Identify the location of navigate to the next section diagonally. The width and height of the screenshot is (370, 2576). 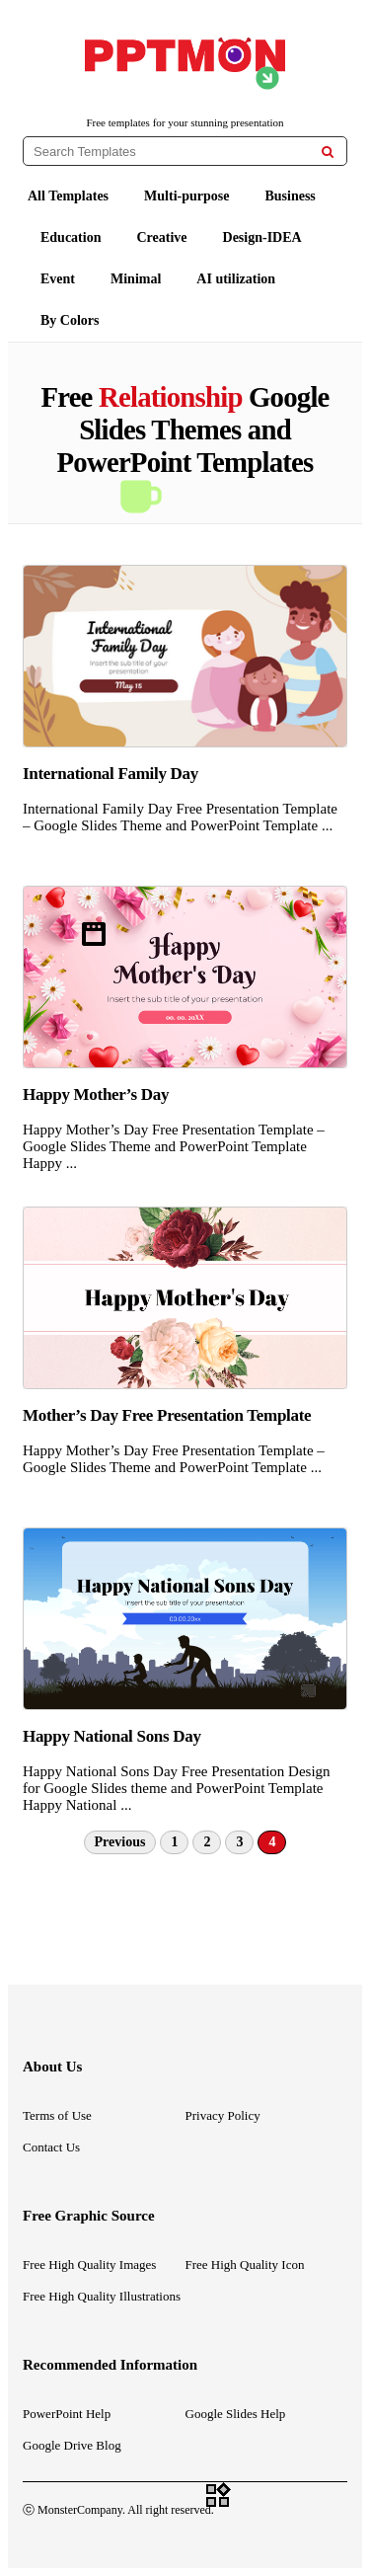
(267, 78).